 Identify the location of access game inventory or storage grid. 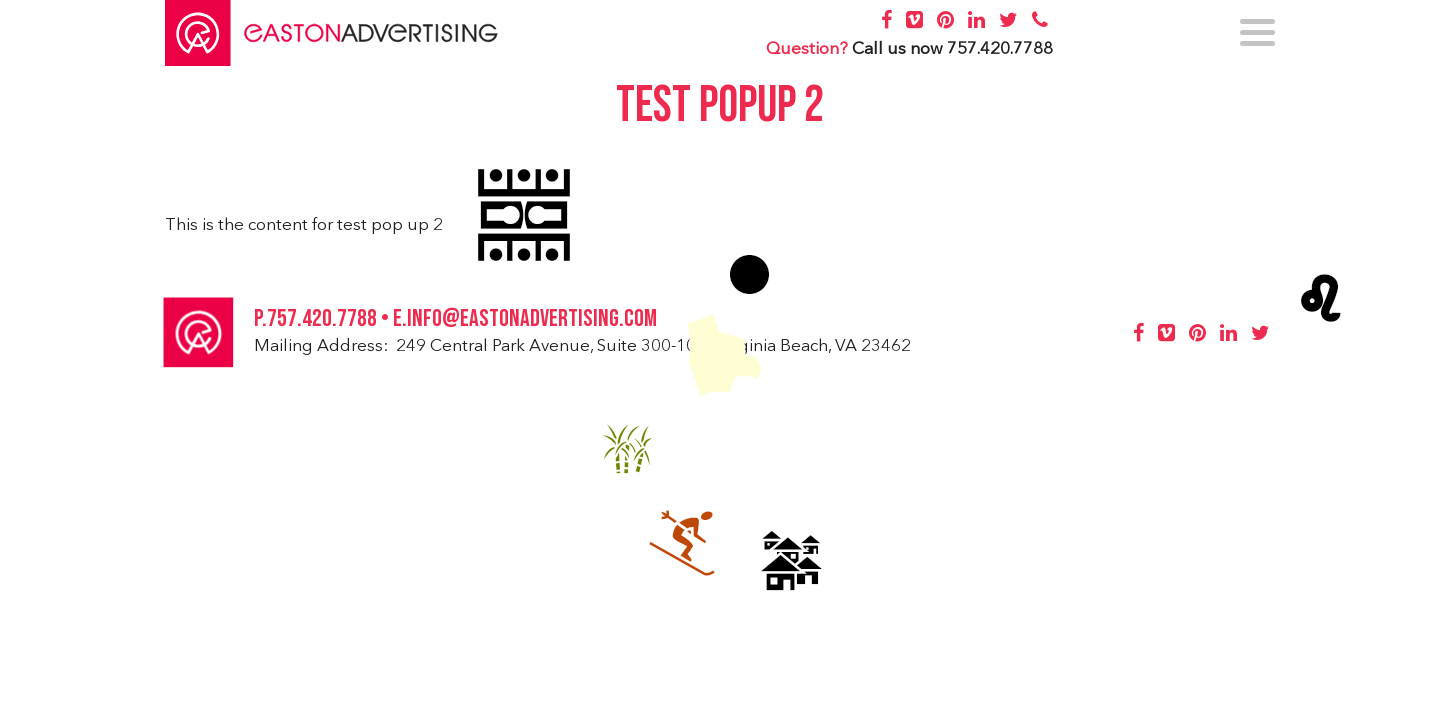
(524, 215).